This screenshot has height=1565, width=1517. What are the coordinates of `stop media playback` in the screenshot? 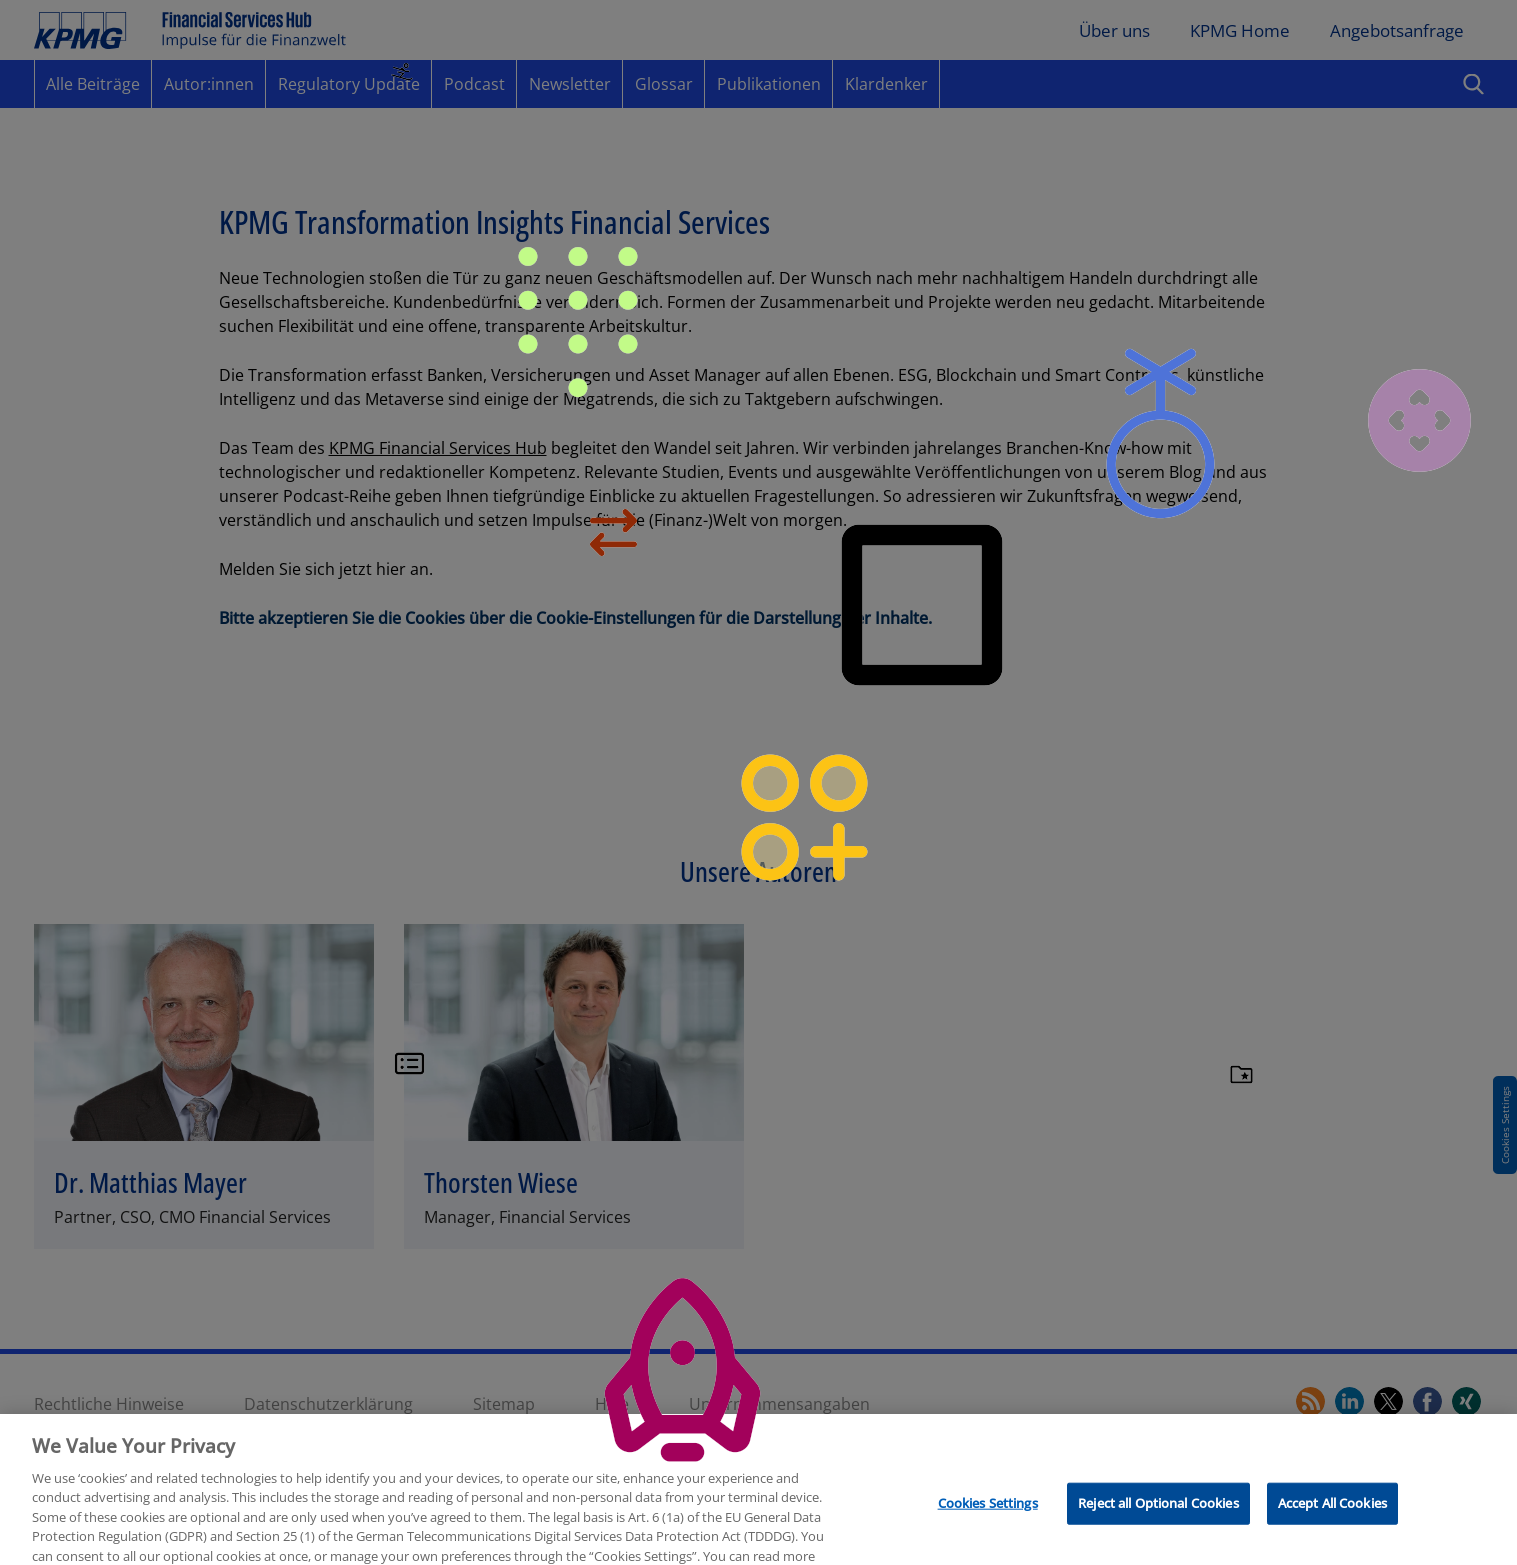 It's located at (922, 605).